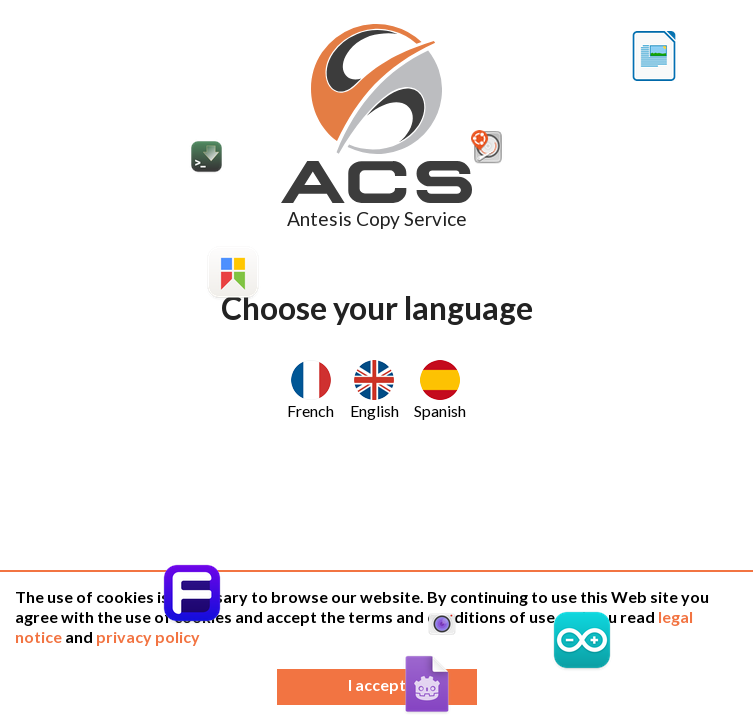 The width and height of the screenshot is (753, 720). Describe the element at coordinates (192, 593) in the screenshot. I see `open floorp browser` at that location.